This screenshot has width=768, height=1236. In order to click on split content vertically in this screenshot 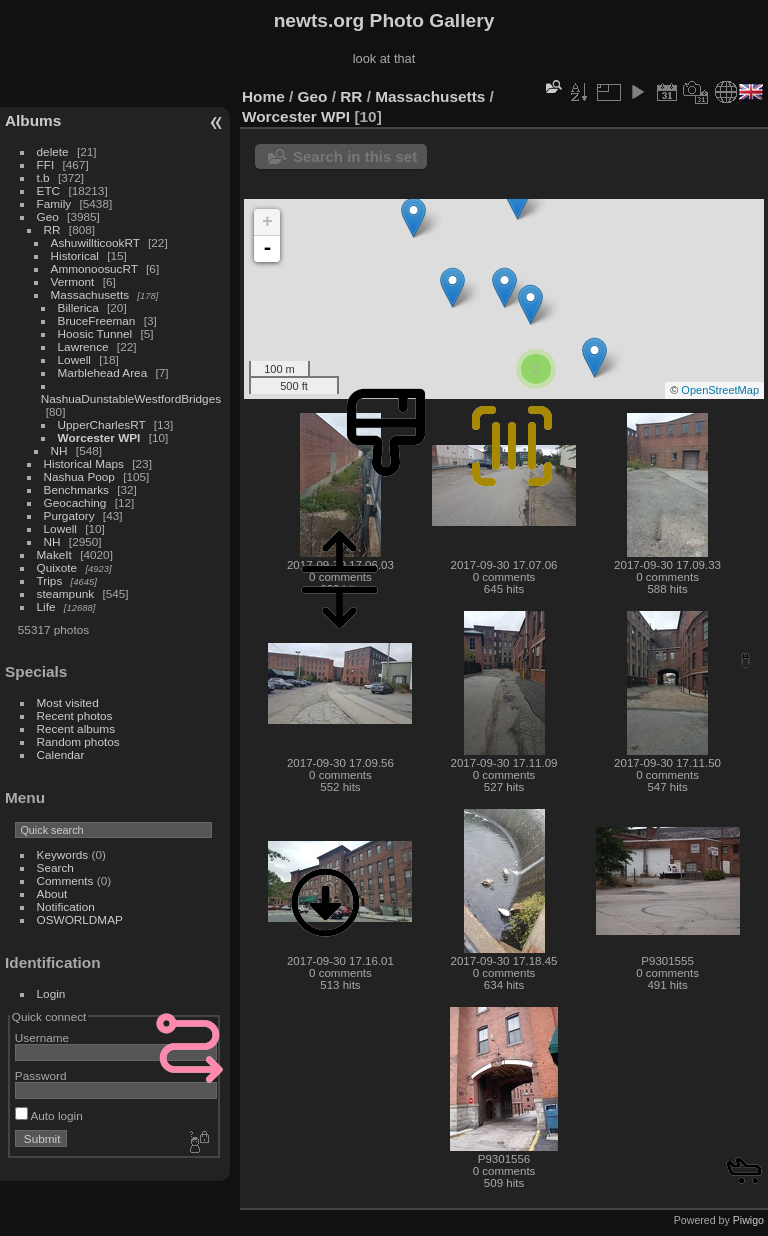, I will do `click(339, 579)`.